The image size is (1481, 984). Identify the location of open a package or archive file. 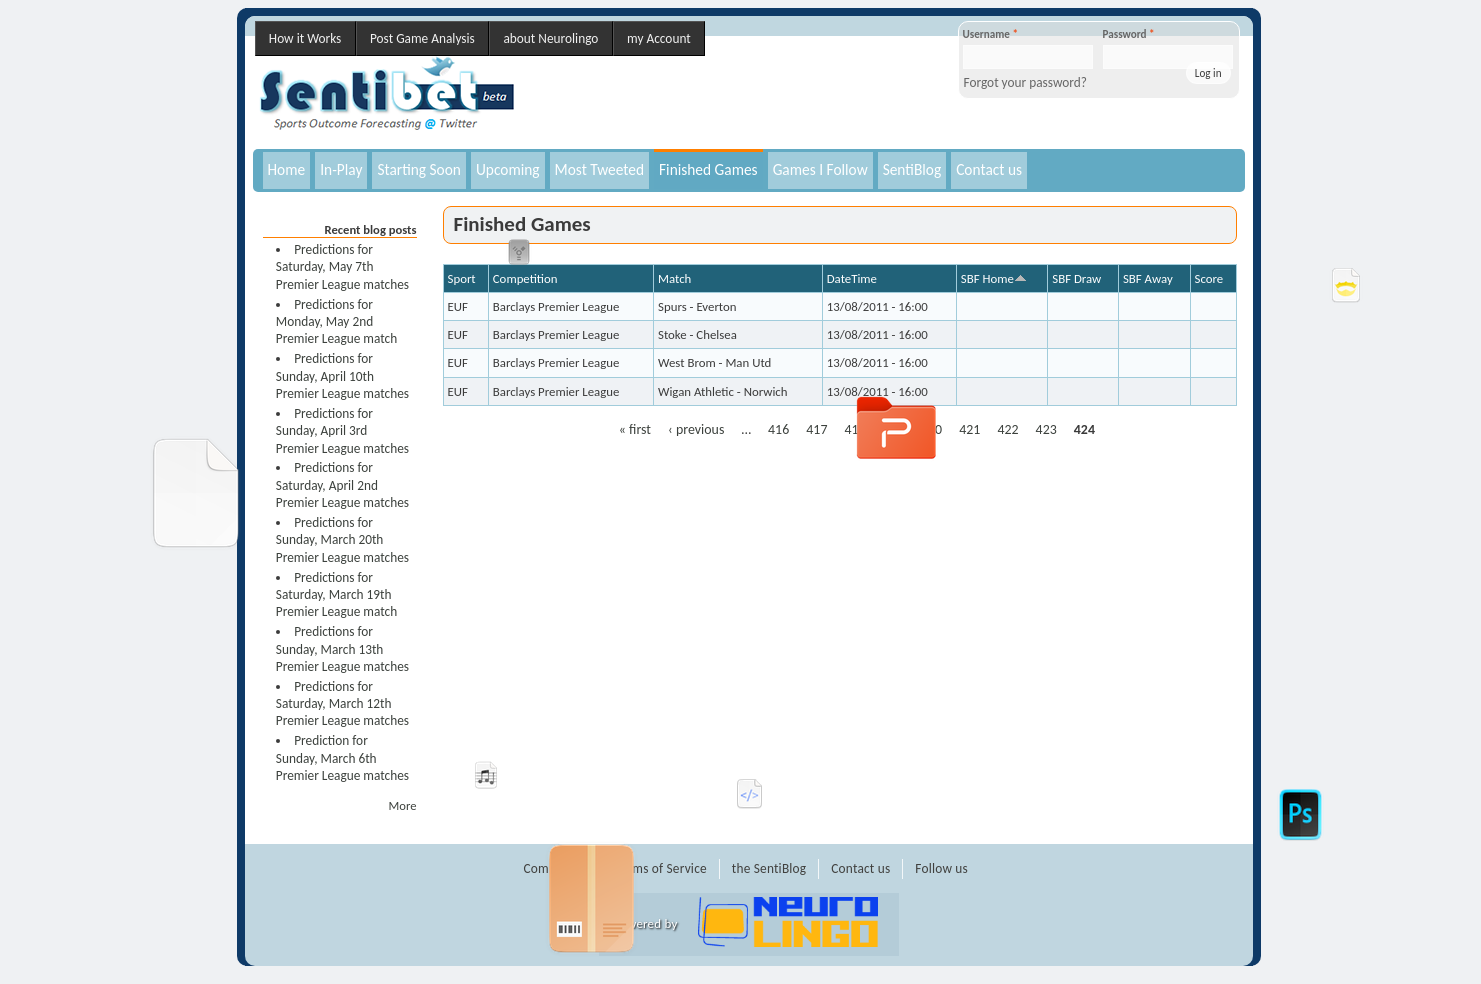
(591, 898).